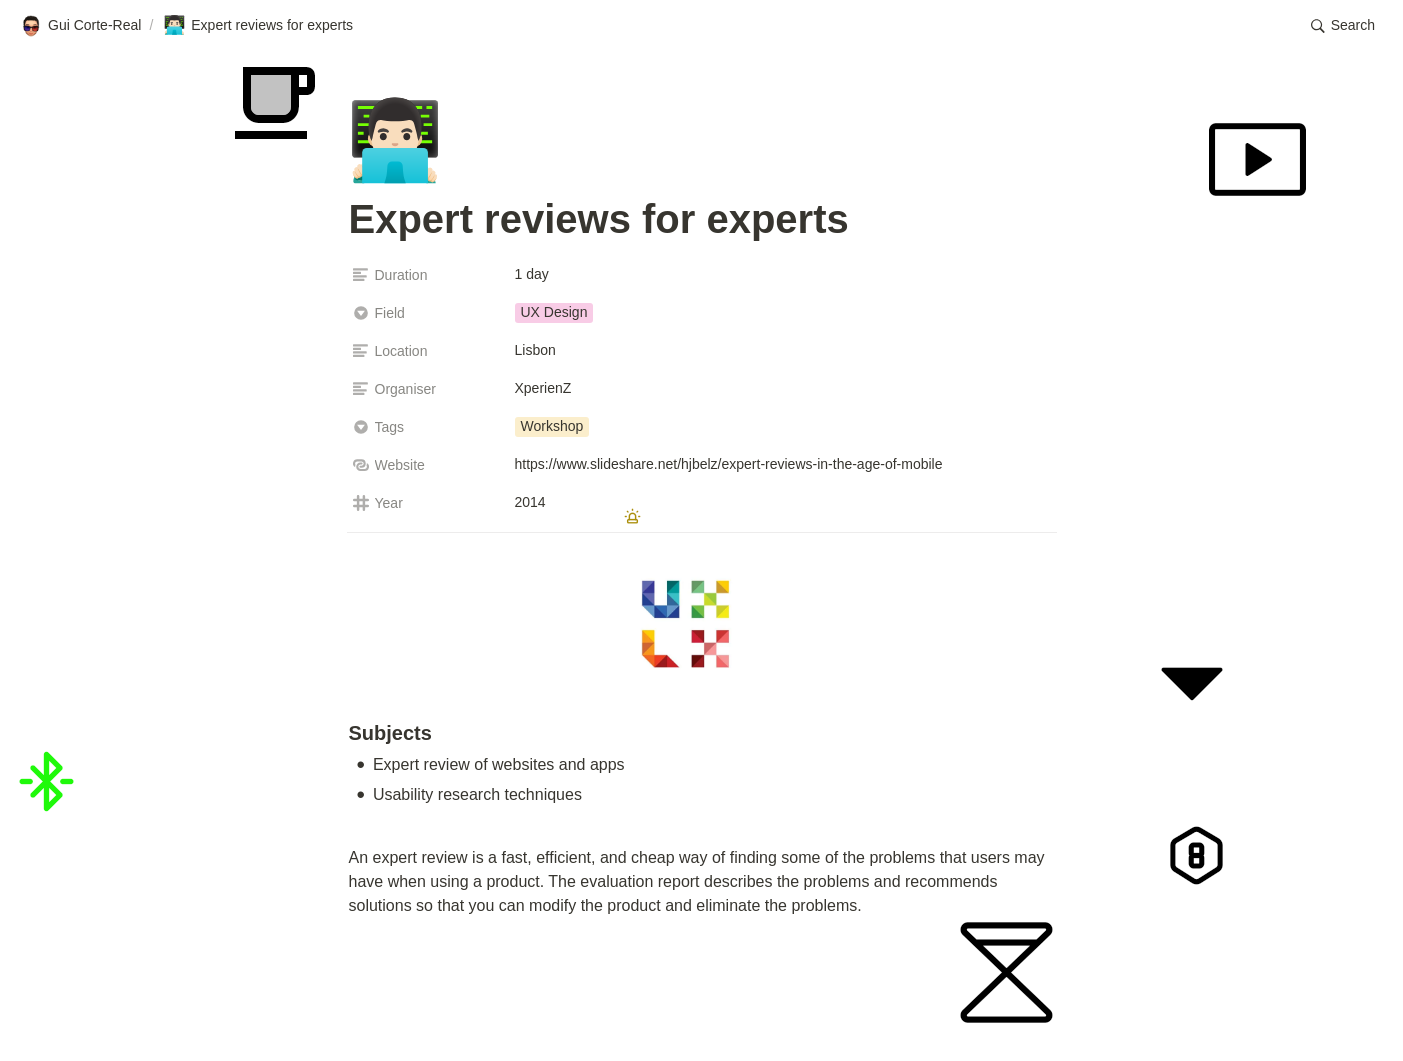 The width and height of the screenshot is (1403, 1061). What do you see at coordinates (1192, 676) in the screenshot?
I see `expand a dropdown menu` at bounding box center [1192, 676].